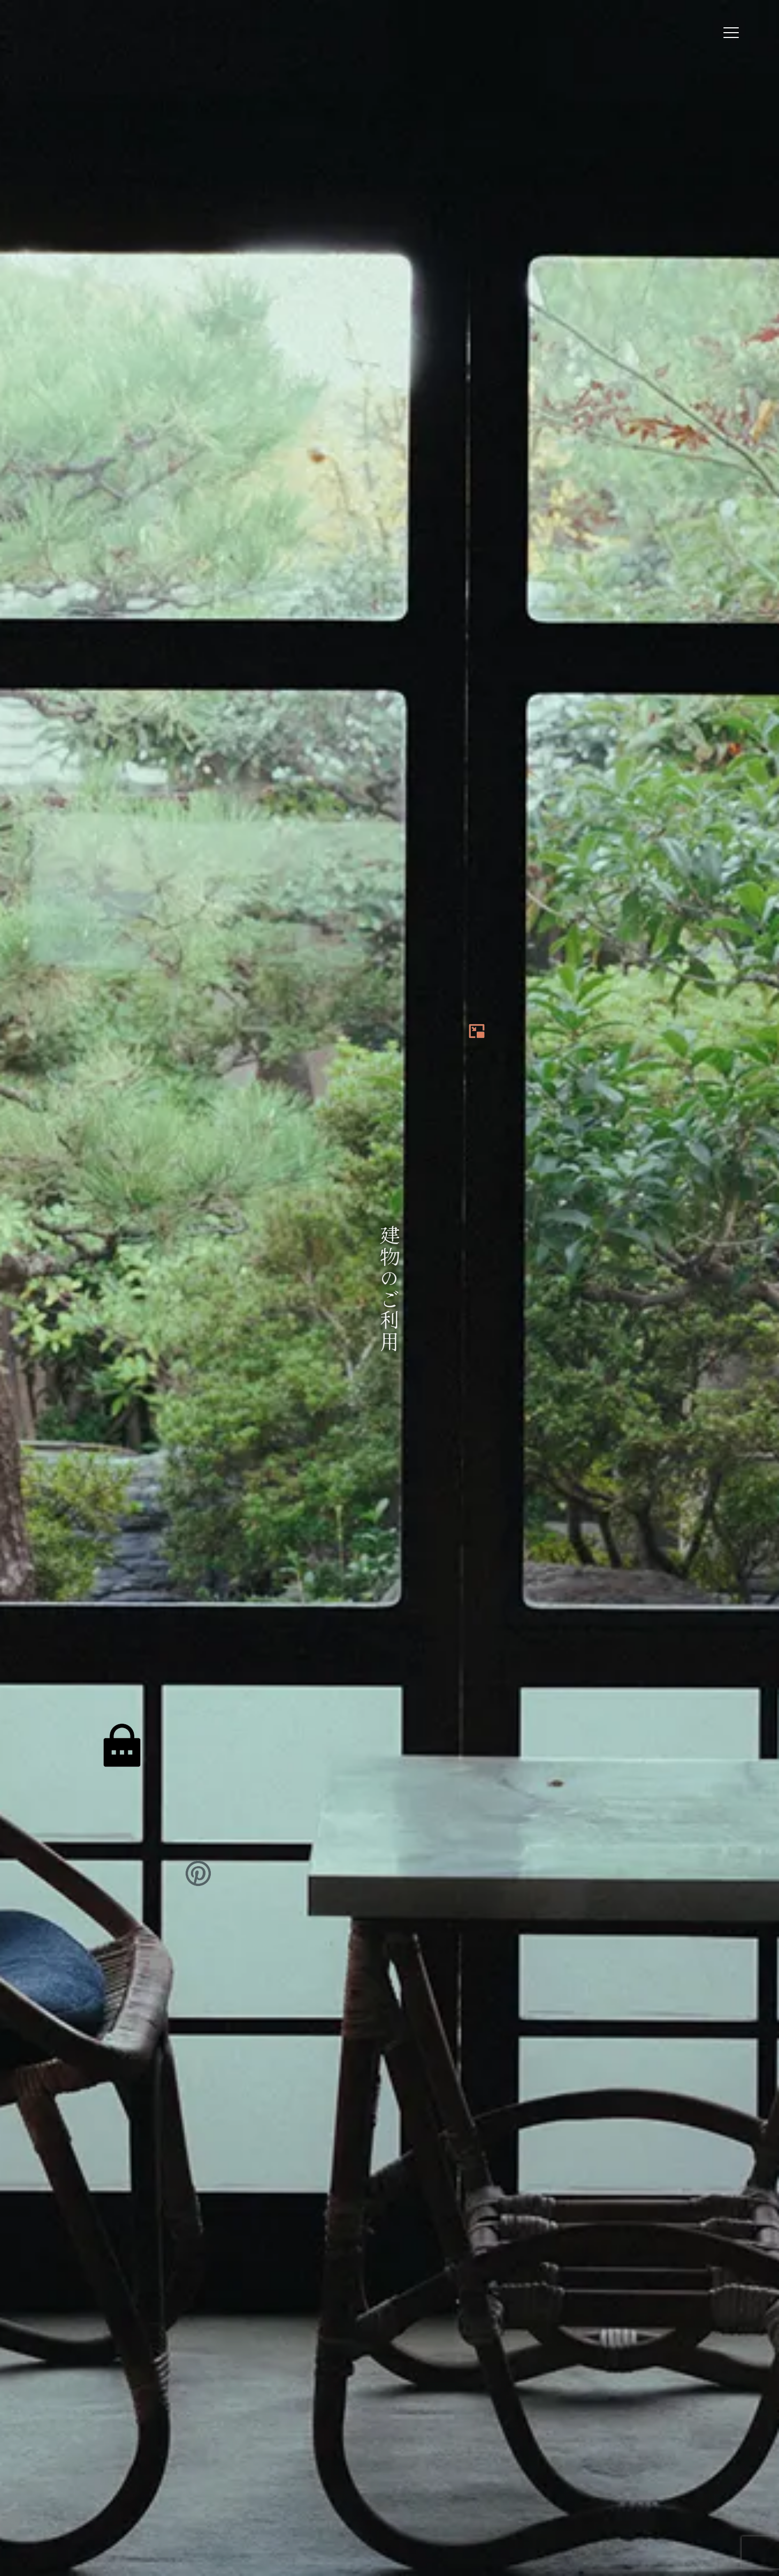  Describe the element at coordinates (122, 1746) in the screenshot. I see `enter password to unlock` at that location.